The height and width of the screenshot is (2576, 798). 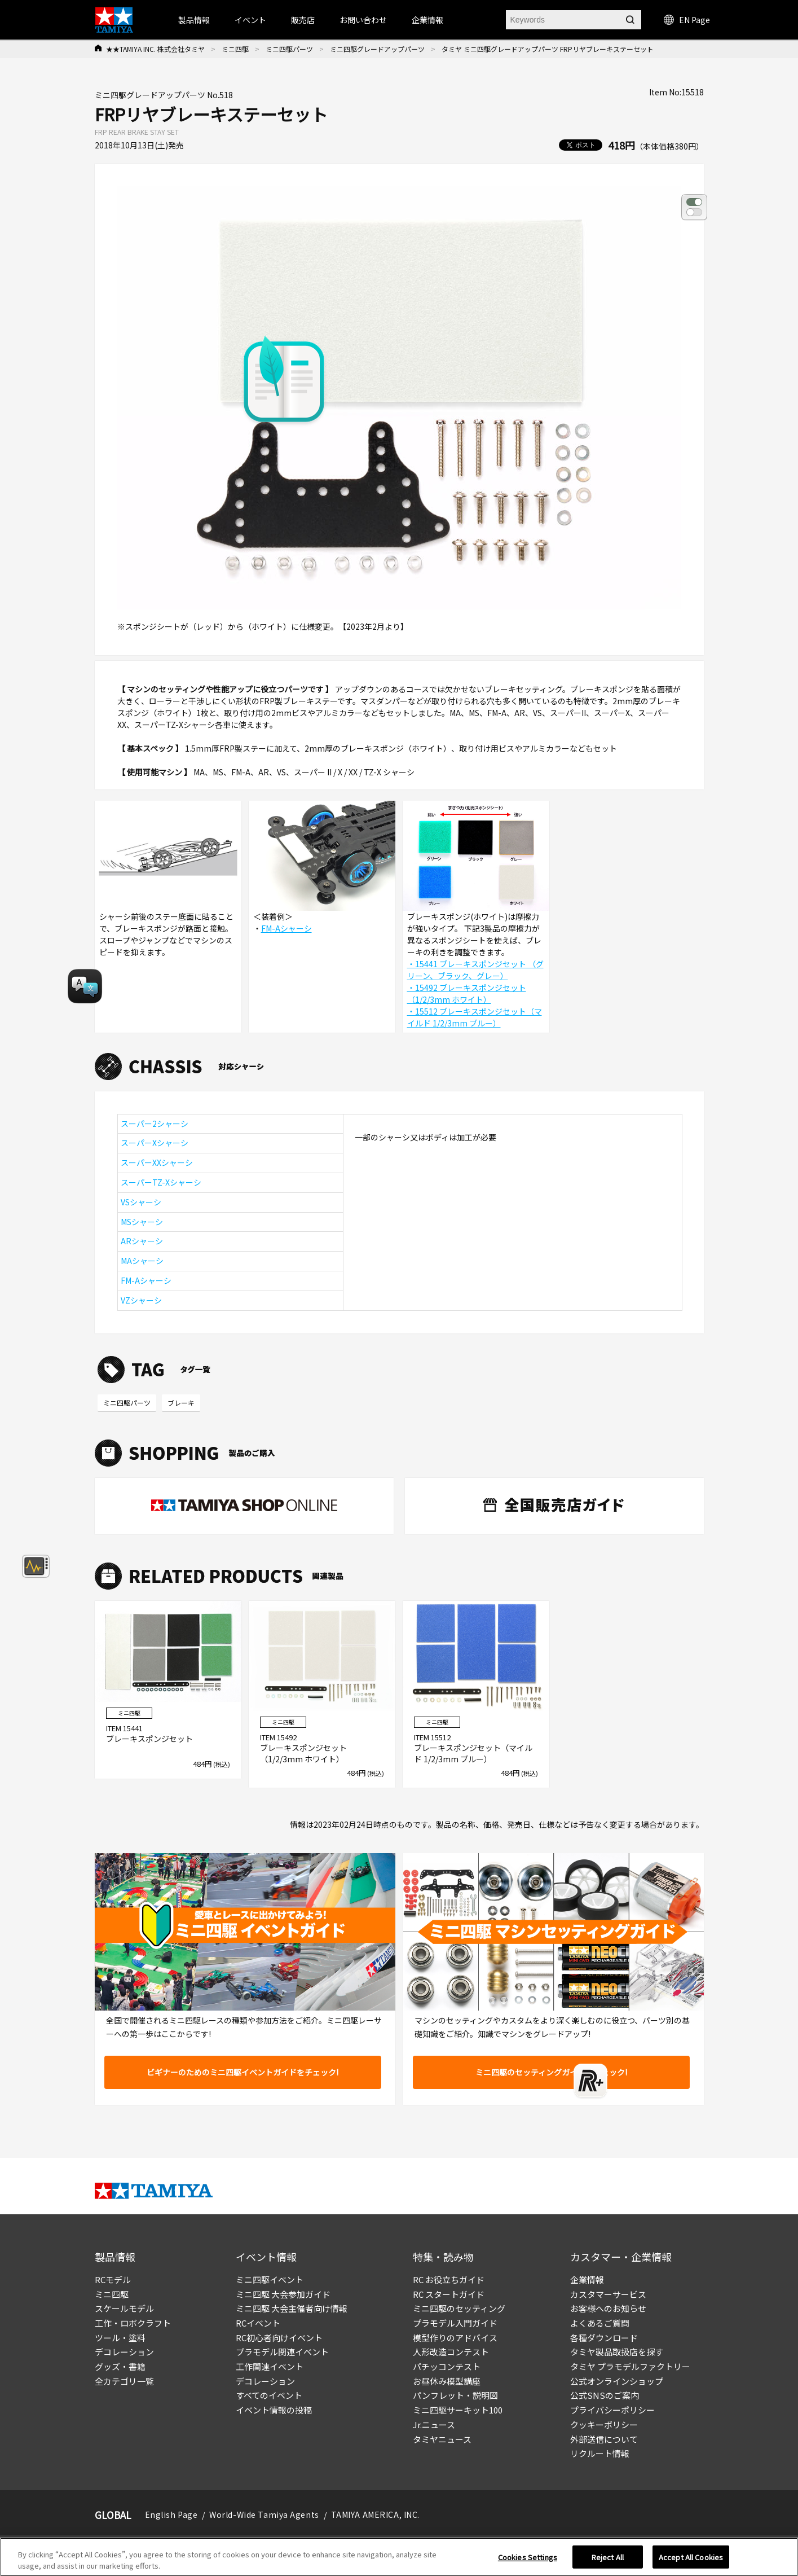 I want to click on open the translate app, so click(x=85, y=986).